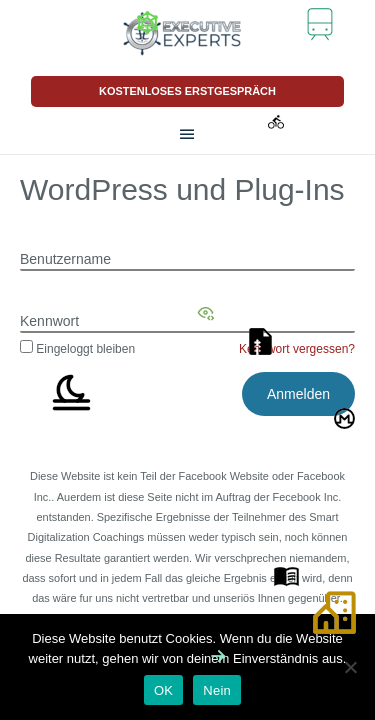 This screenshot has height=720, width=375. What do you see at coordinates (276, 122) in the screenshot?
I see `get cycling directions` at bounding box center [276, 122].